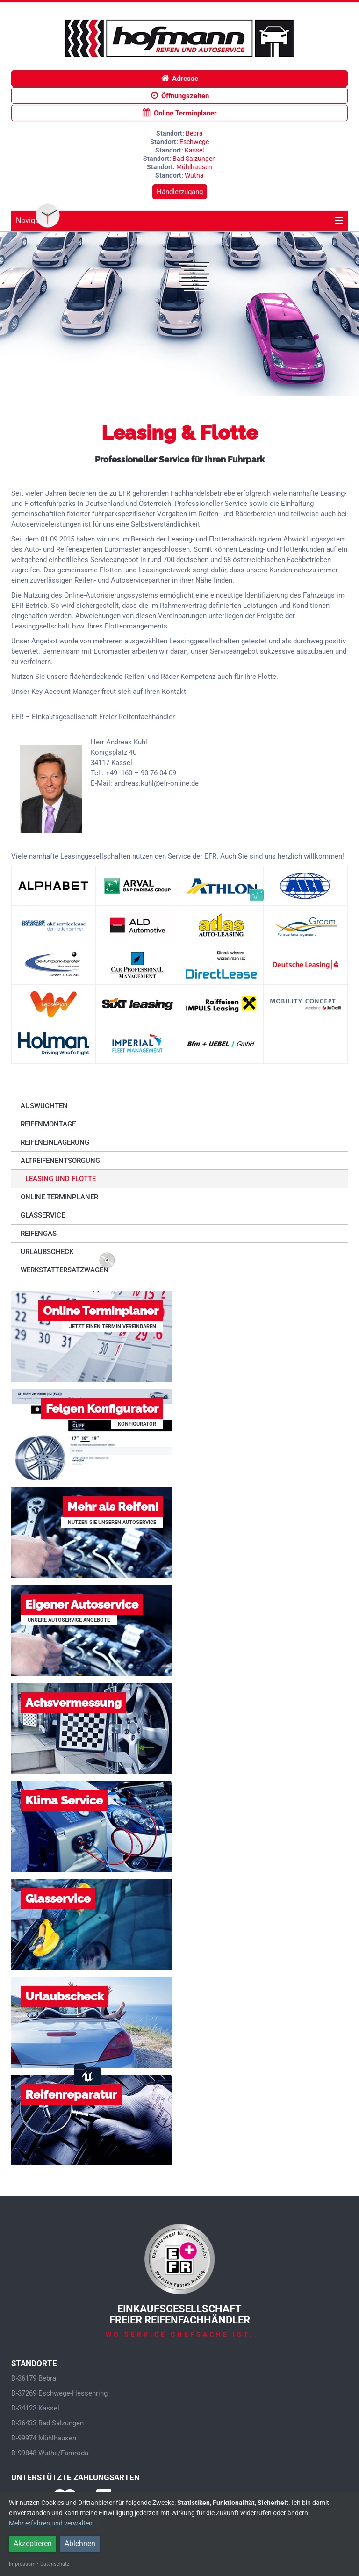 This screenshot has width=359, height=2576. I want to click on go to the first item in a list or sequence, so click(146, 1748).